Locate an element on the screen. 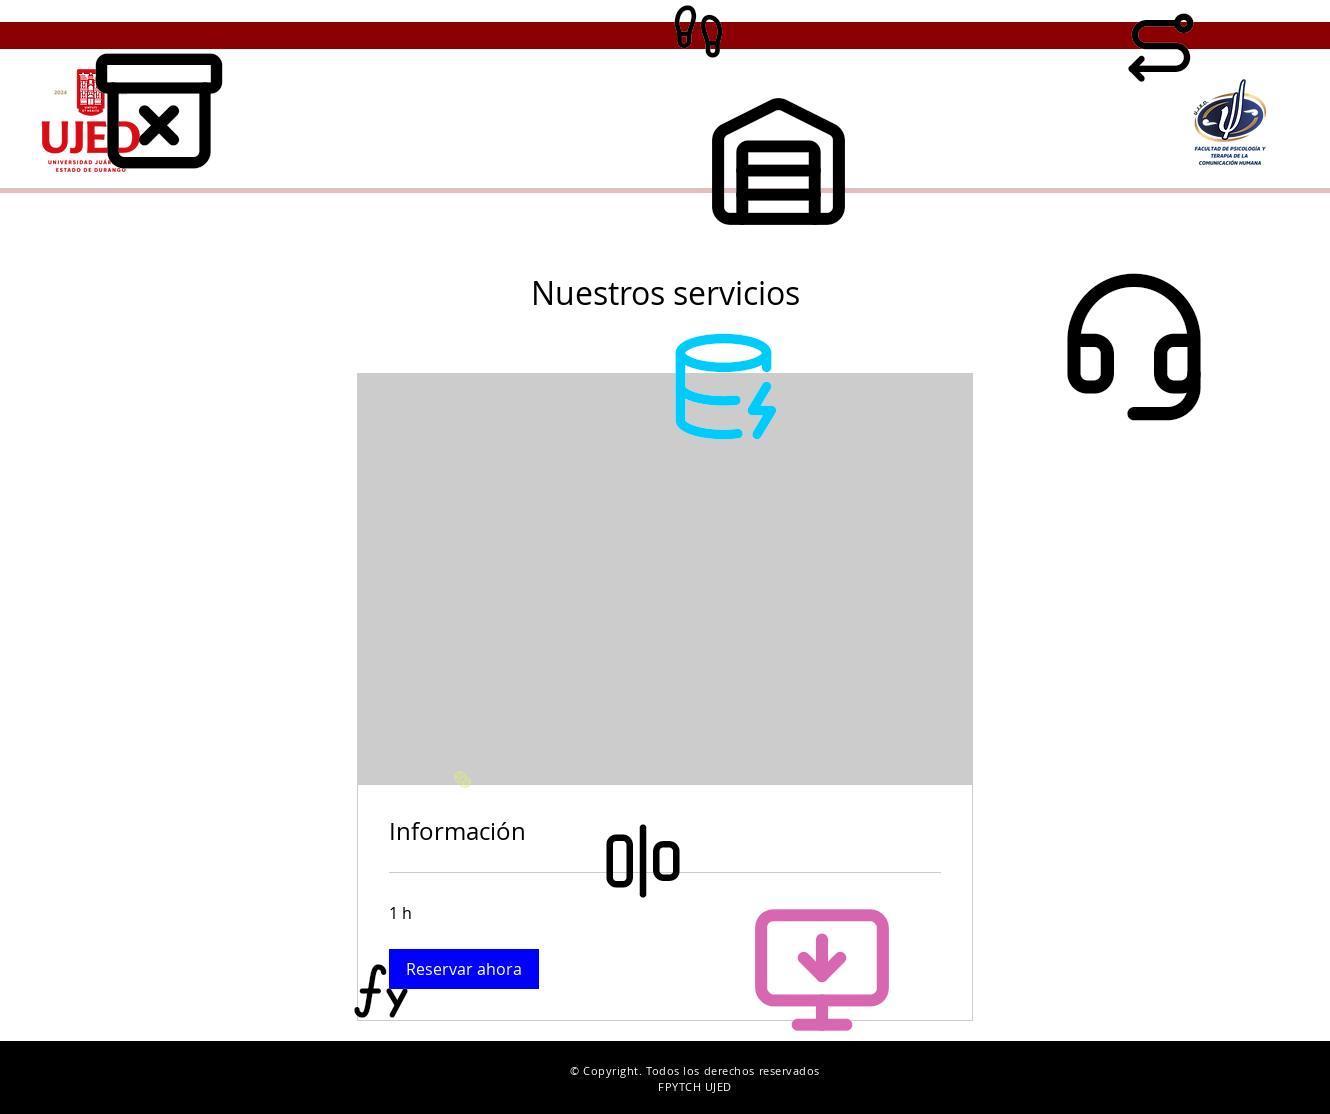 The image size is (1330, 1114). insert mathematical function notation is located at coordinates (381, 991).